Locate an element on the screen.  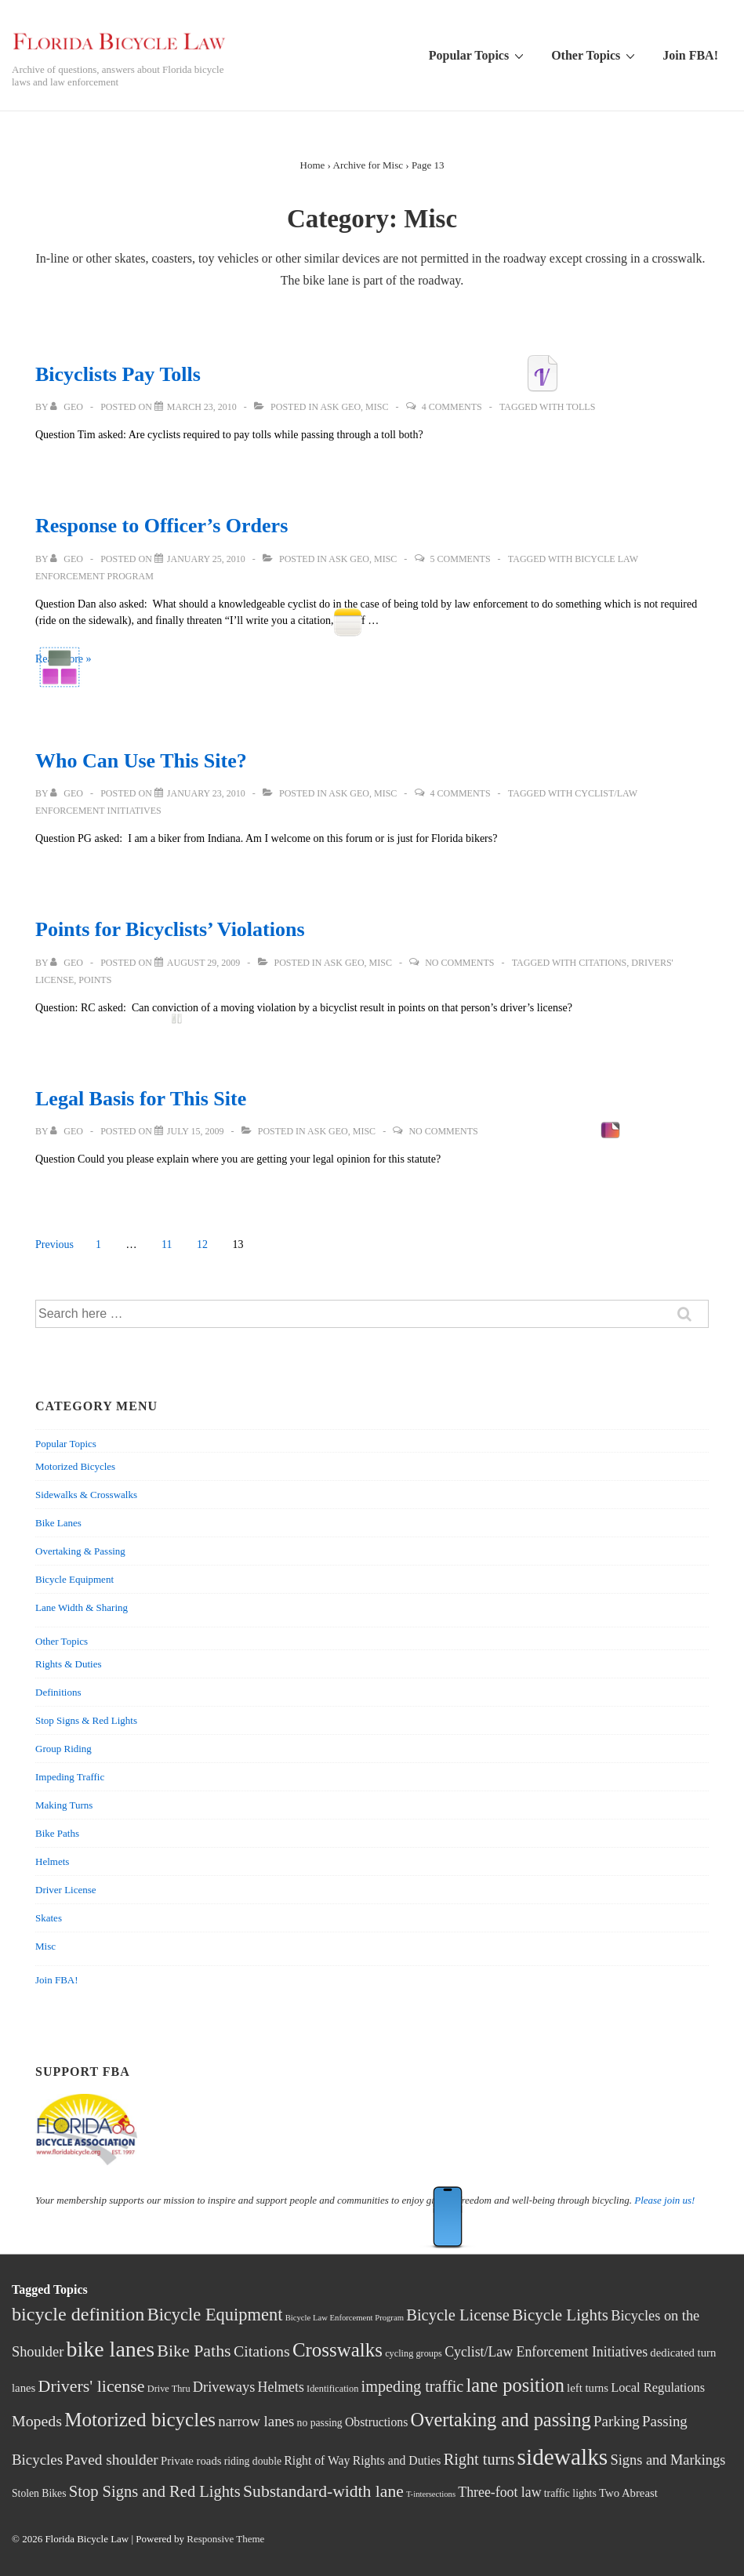
open the notes app is located at coordinates (347, 622).